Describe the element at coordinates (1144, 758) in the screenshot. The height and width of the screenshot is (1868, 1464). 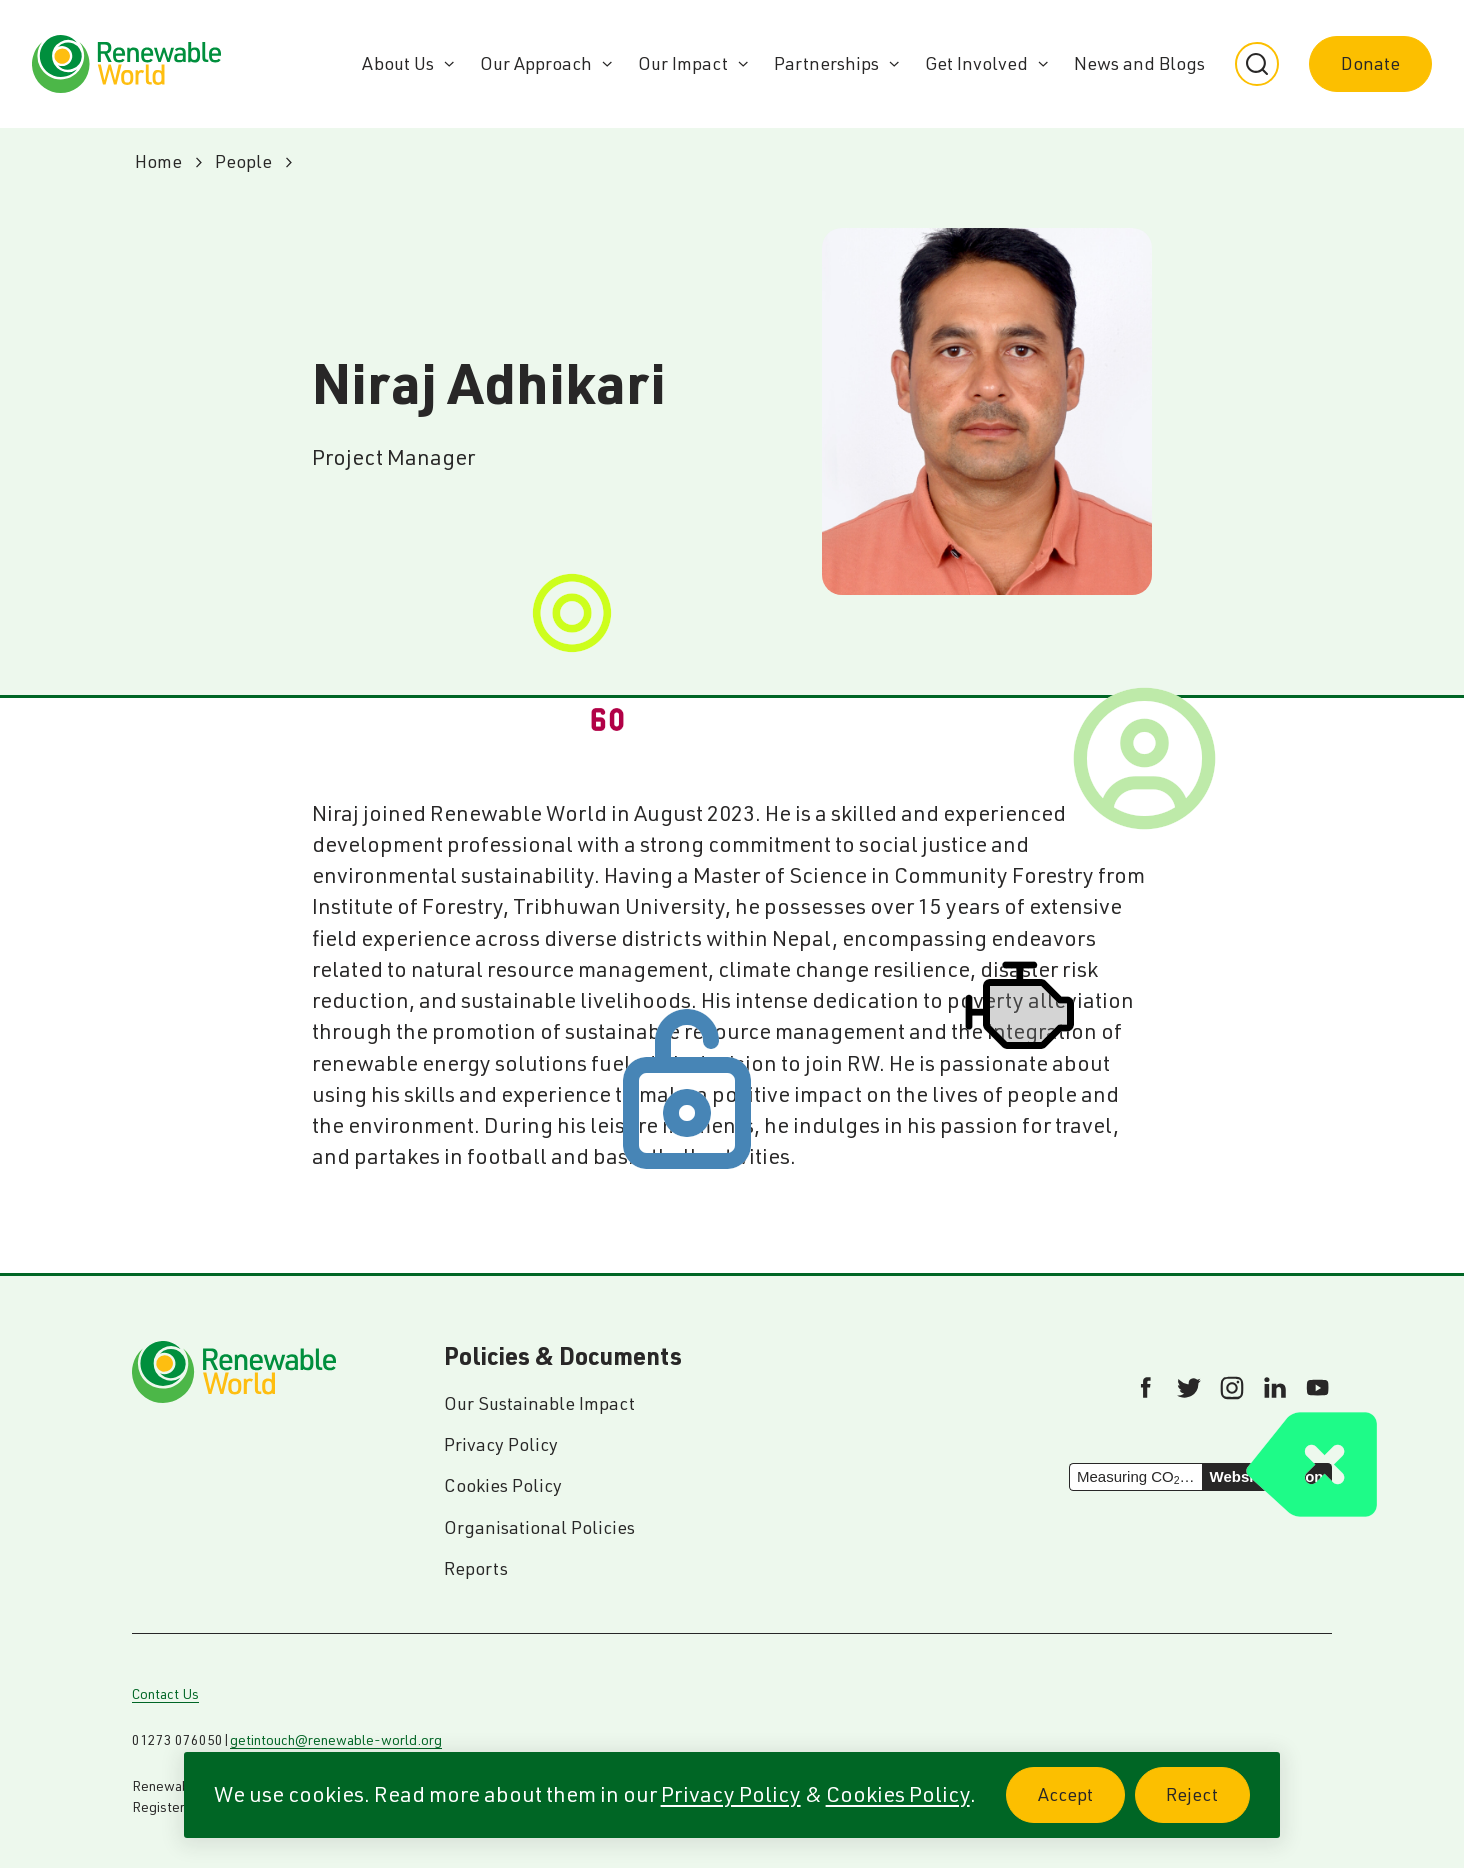
I see `view your profile` at that location.